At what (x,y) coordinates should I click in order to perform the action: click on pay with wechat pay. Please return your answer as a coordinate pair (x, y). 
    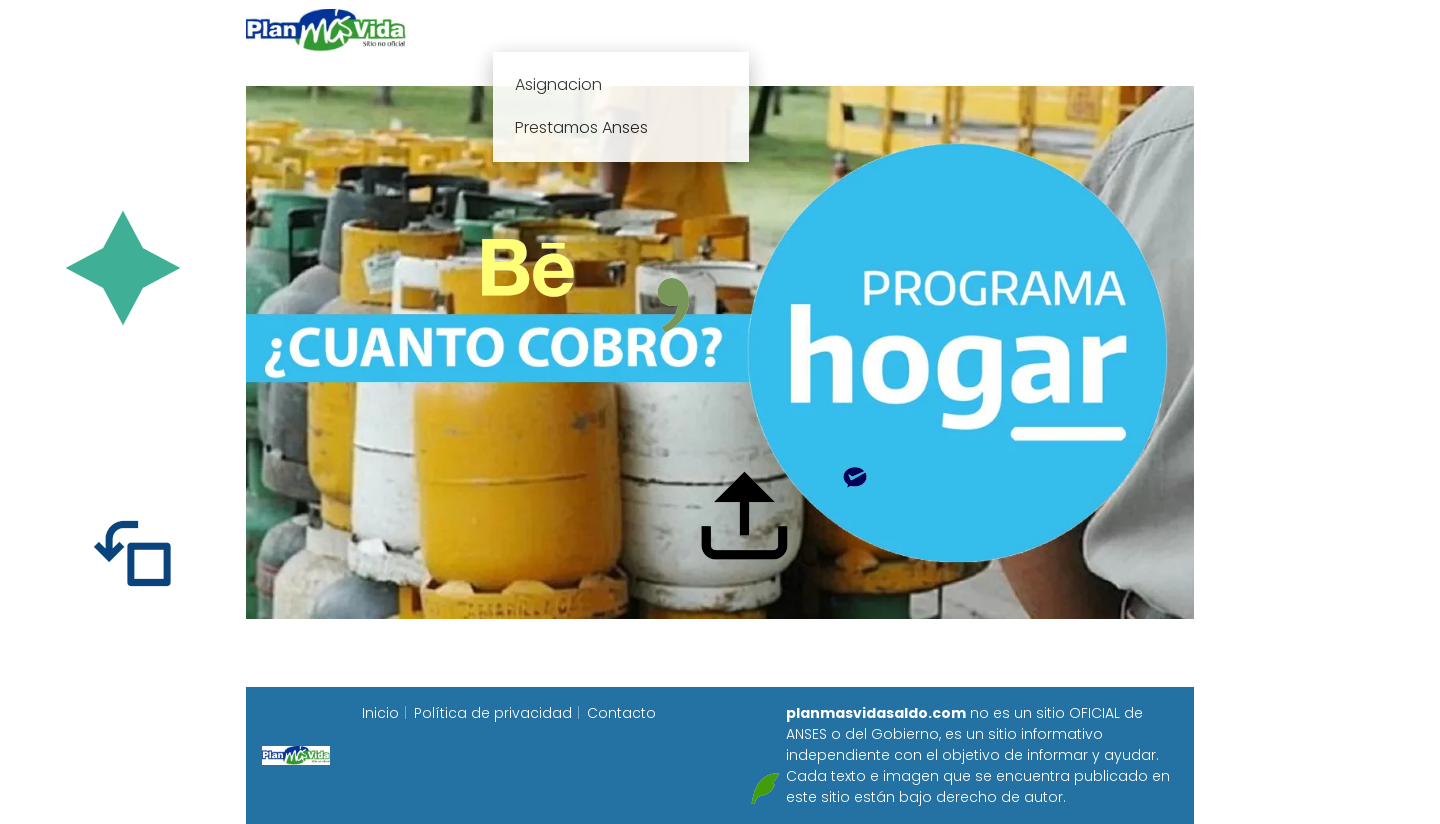
    Looking at the image, I should click on (855, 477).